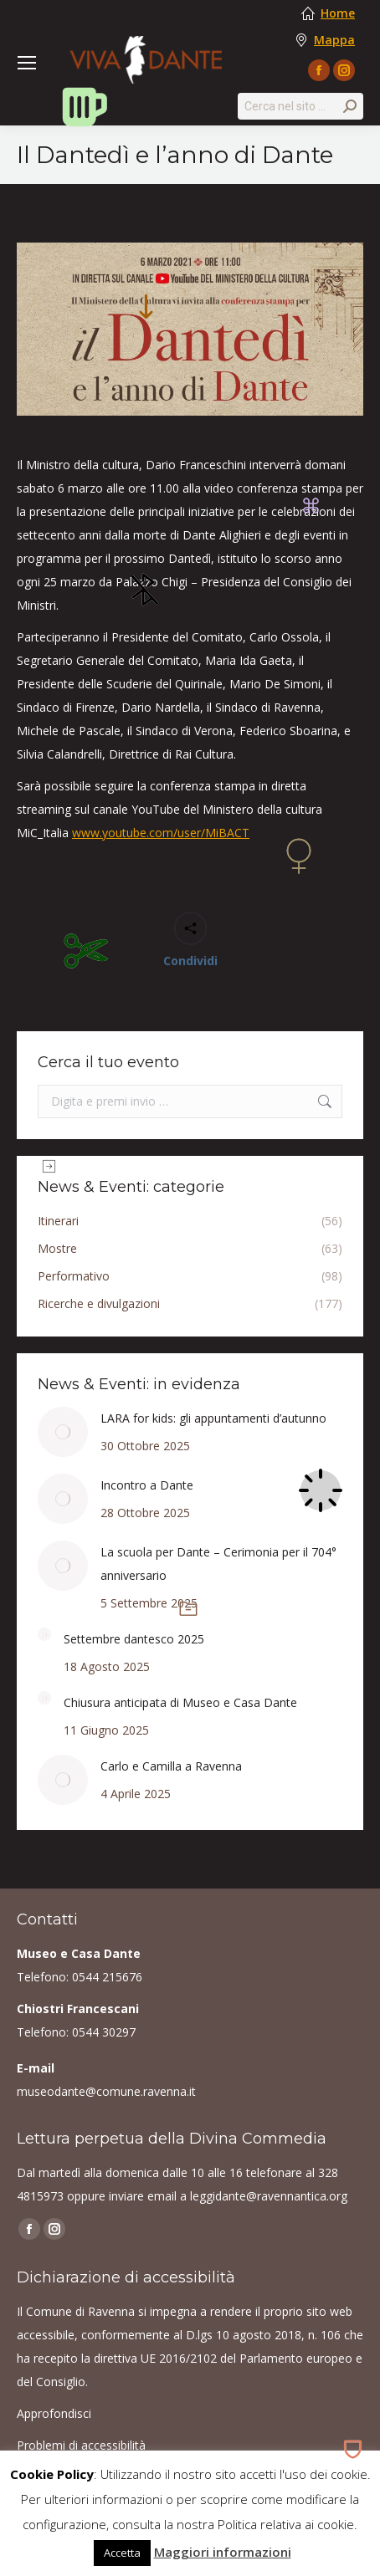  I want to click on remove a folder, so click(188, 1608).